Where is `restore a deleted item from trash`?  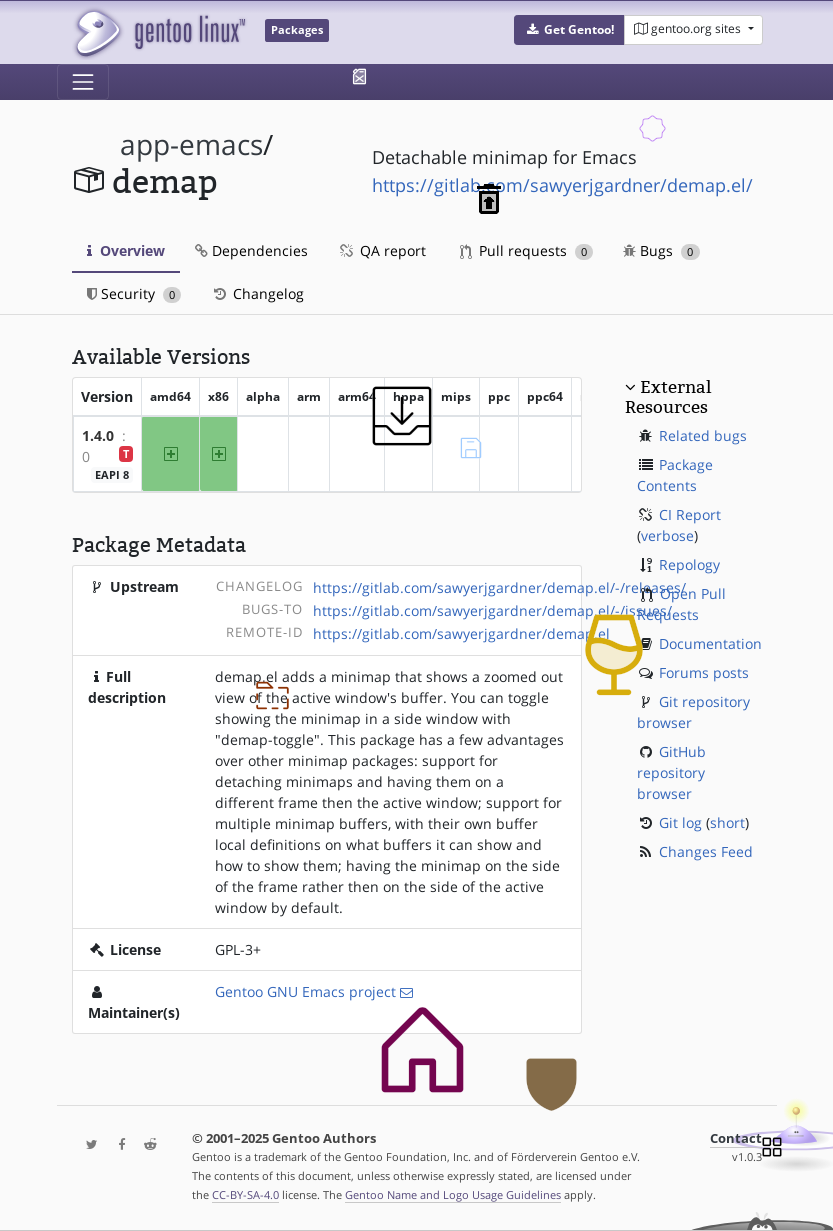
restore a deleted item from trash is located at coordinates (489, 199).